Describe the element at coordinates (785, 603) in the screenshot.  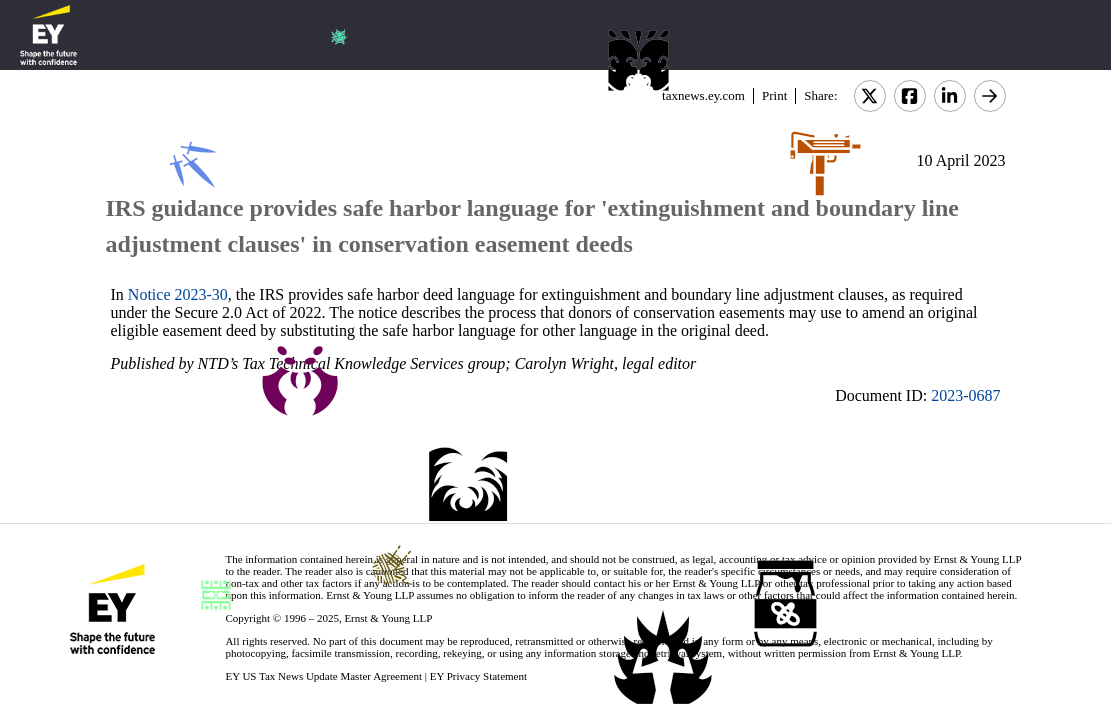
I see `honey or jam item in a game inventory` at that location.